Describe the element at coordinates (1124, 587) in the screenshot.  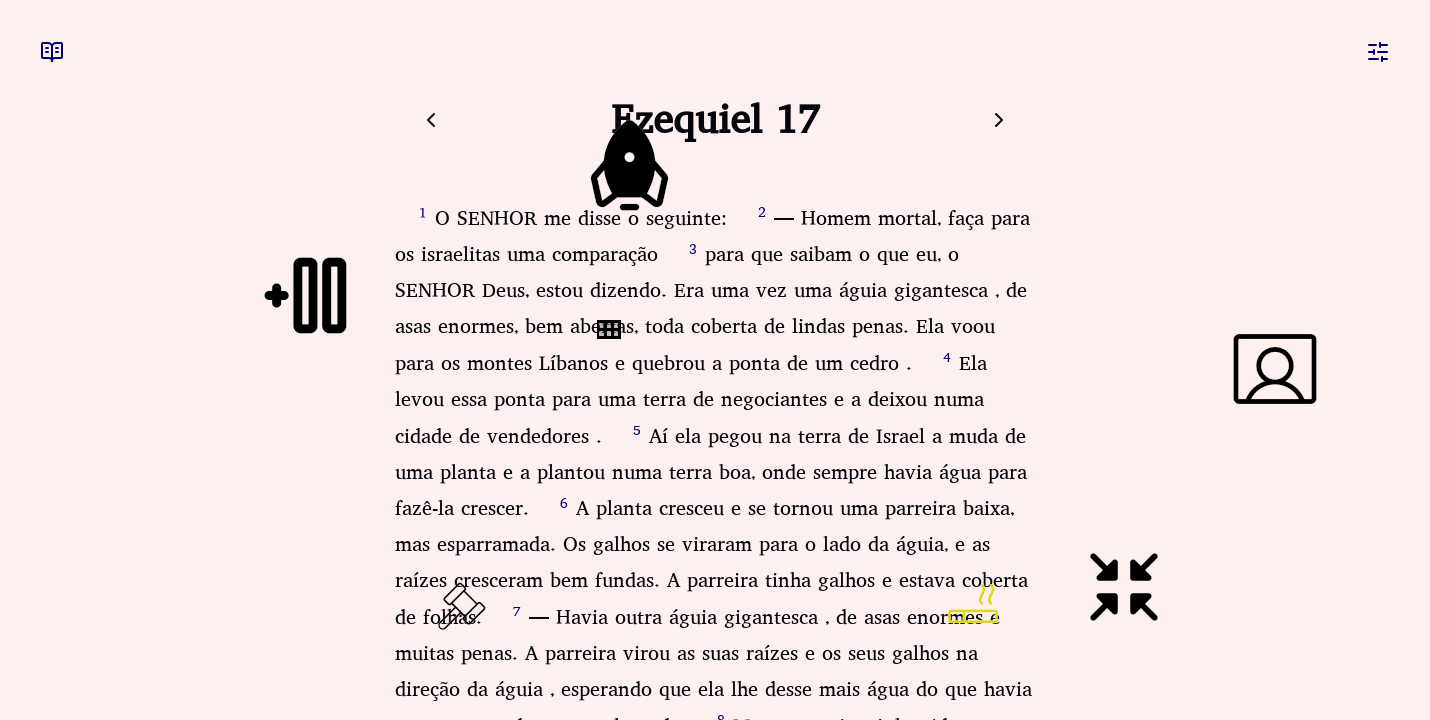
I see `exit fullscreen mode` at that location.